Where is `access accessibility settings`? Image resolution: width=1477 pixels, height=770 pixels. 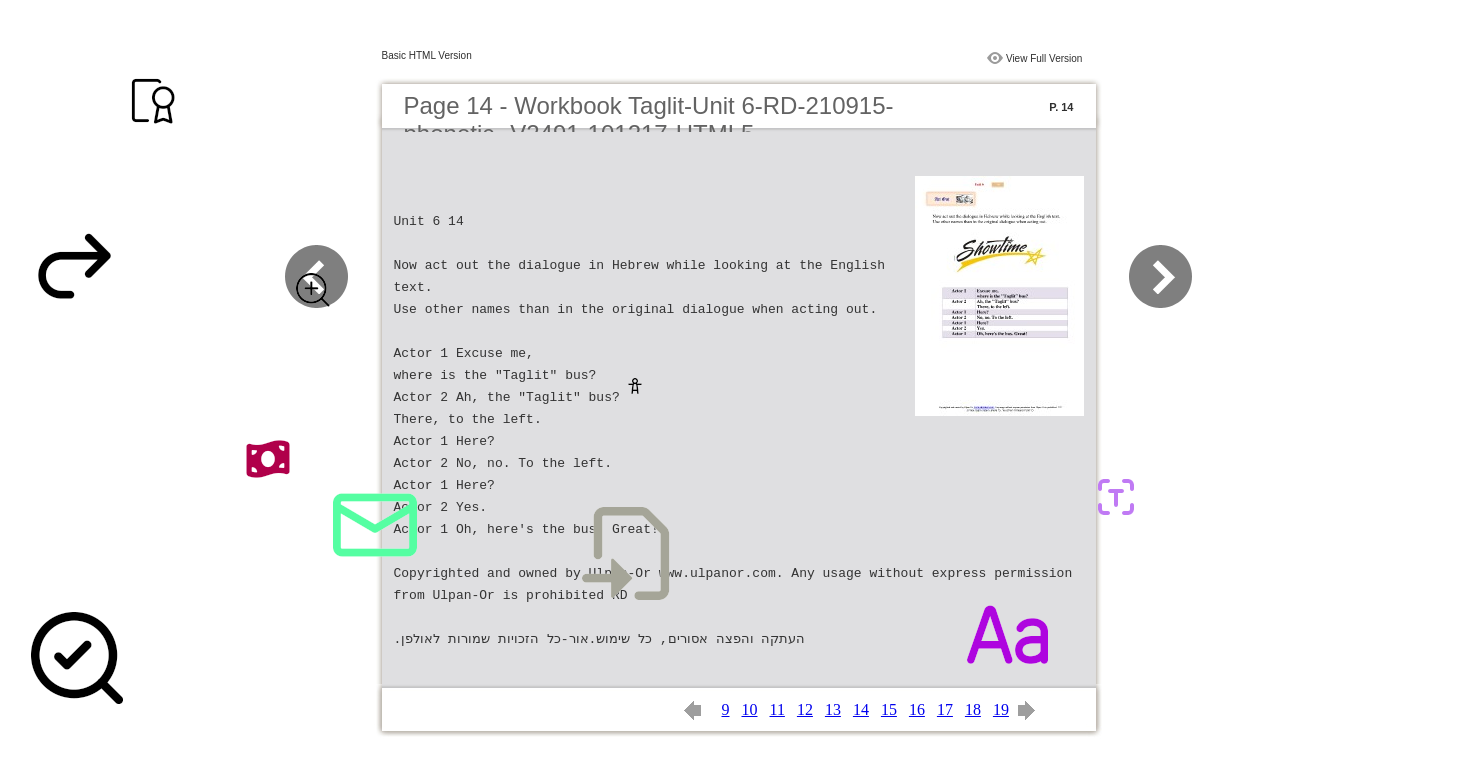
access accessibility settings is located at coordinates (635, 386).